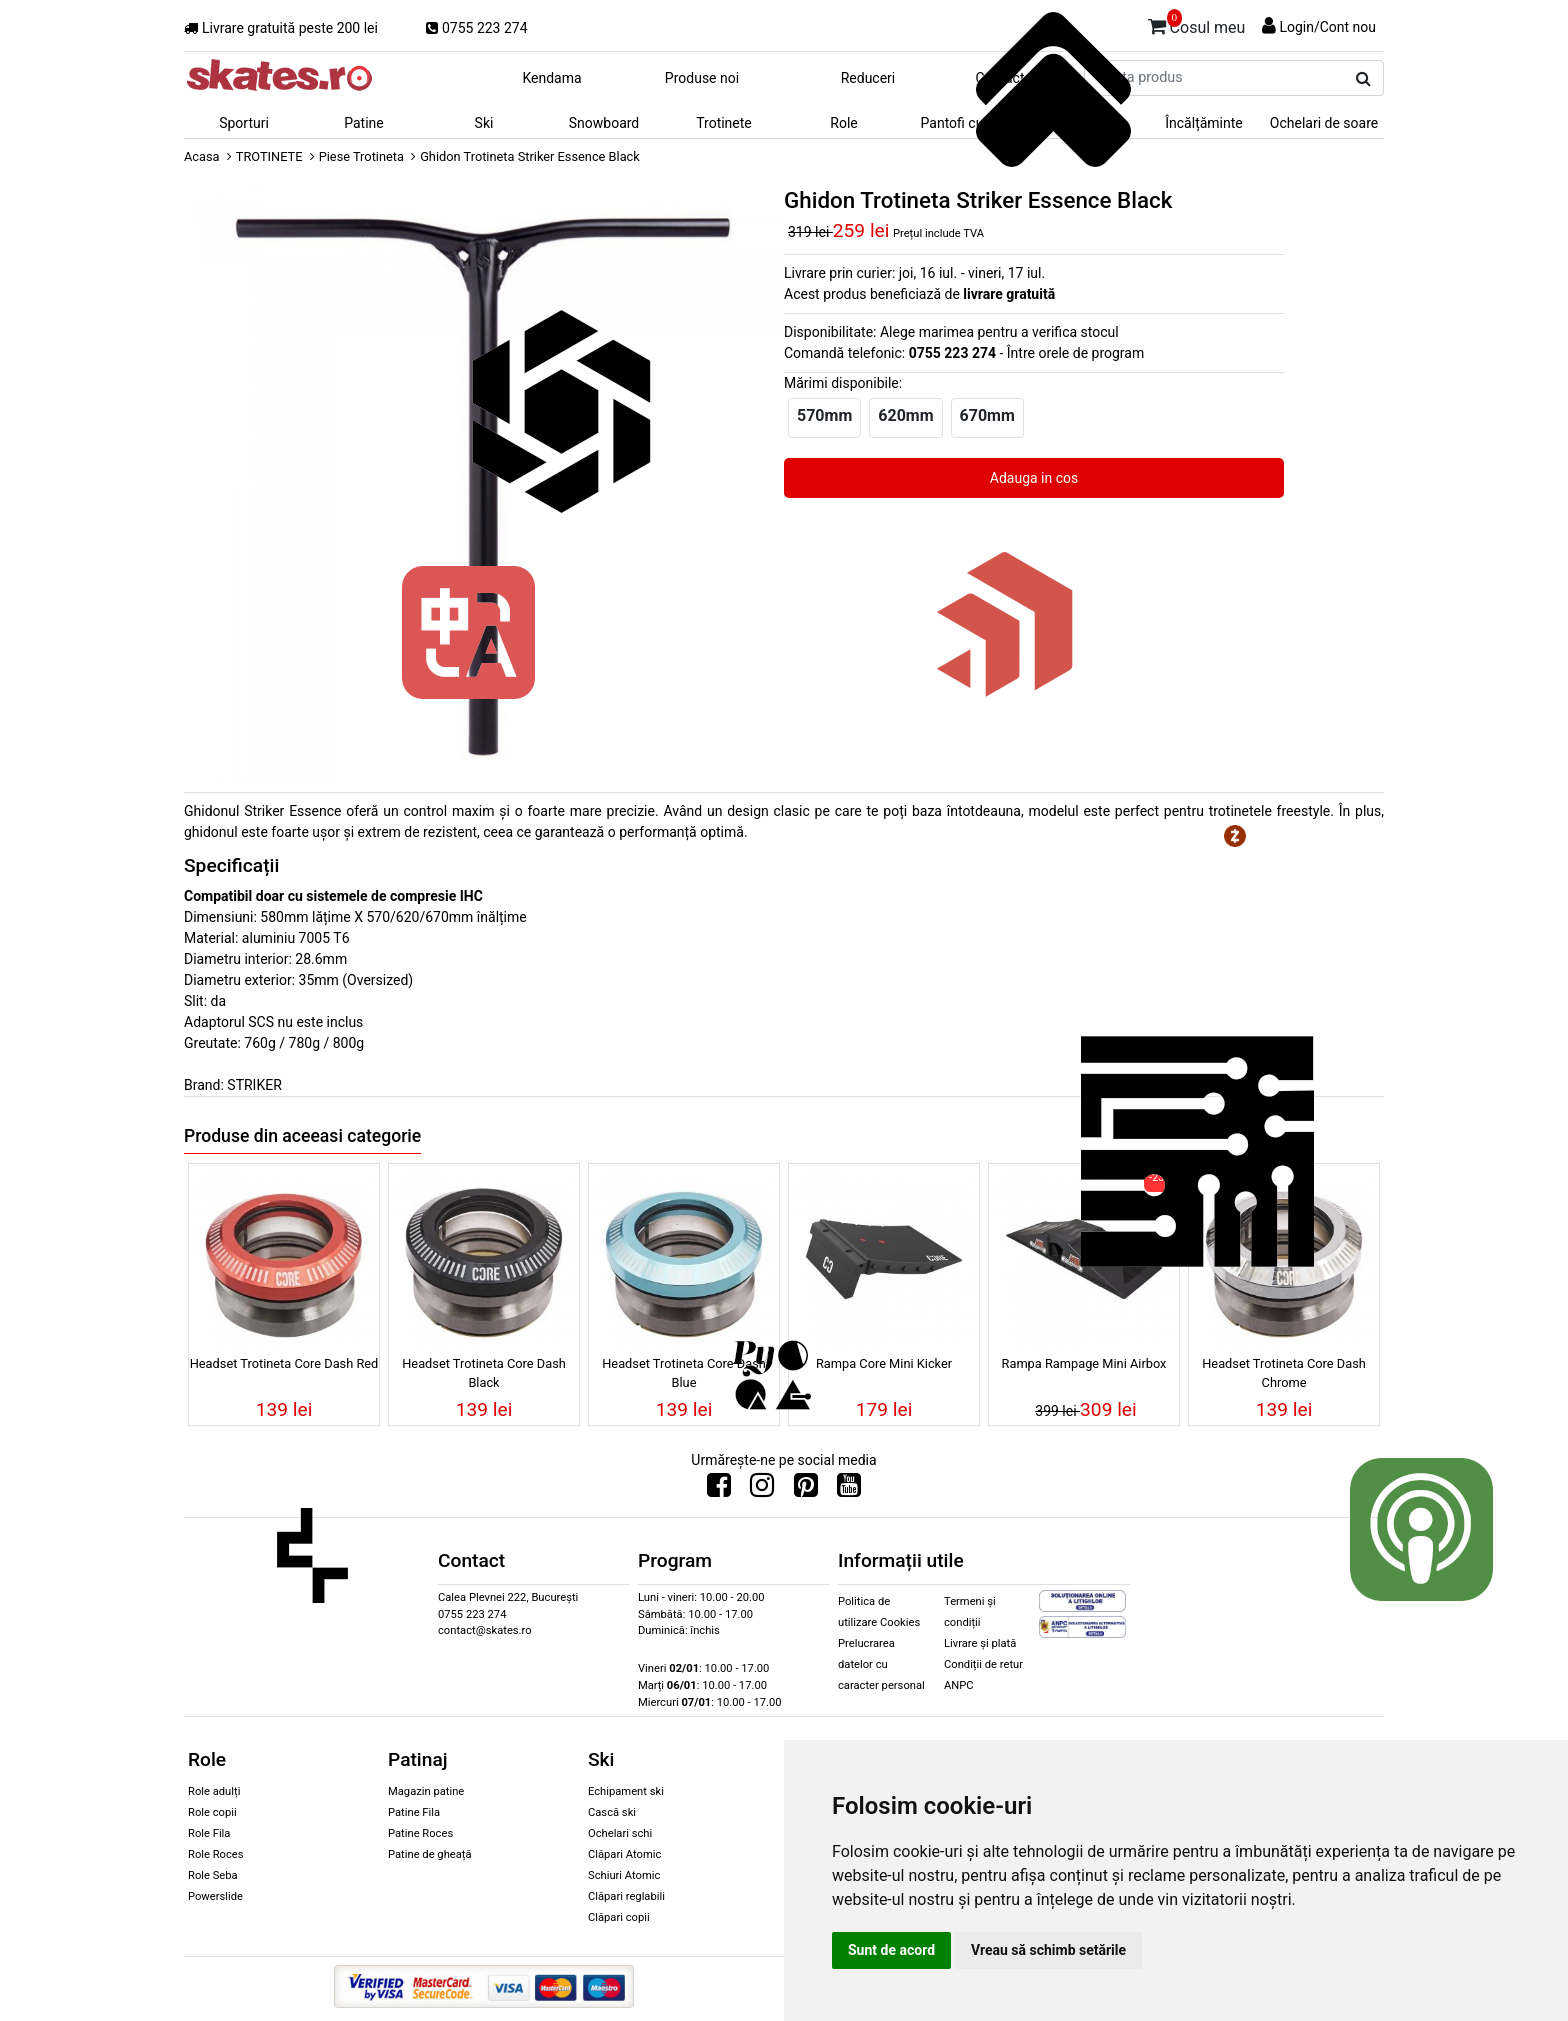 Image resolution: width=1568 pixels, height=2021 pixels. I want to click on pycqa (python code quality authority) organization logo, so click(771, 1375).